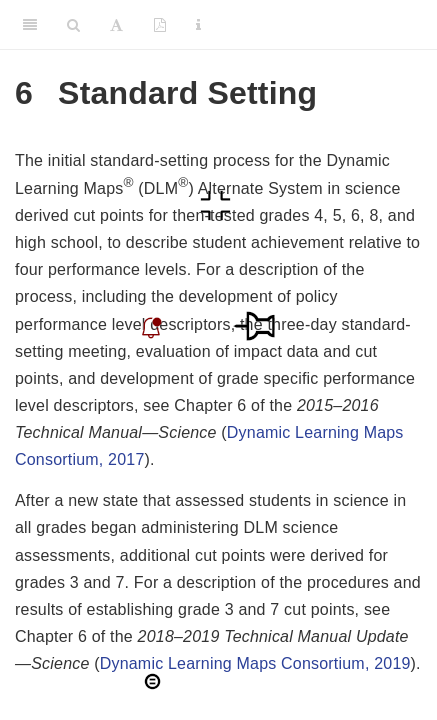  Describe the element at coordinates (152, 681) in the screenshot. I see `indicates an unverified conditional breakpoint in debug mode` at that location.